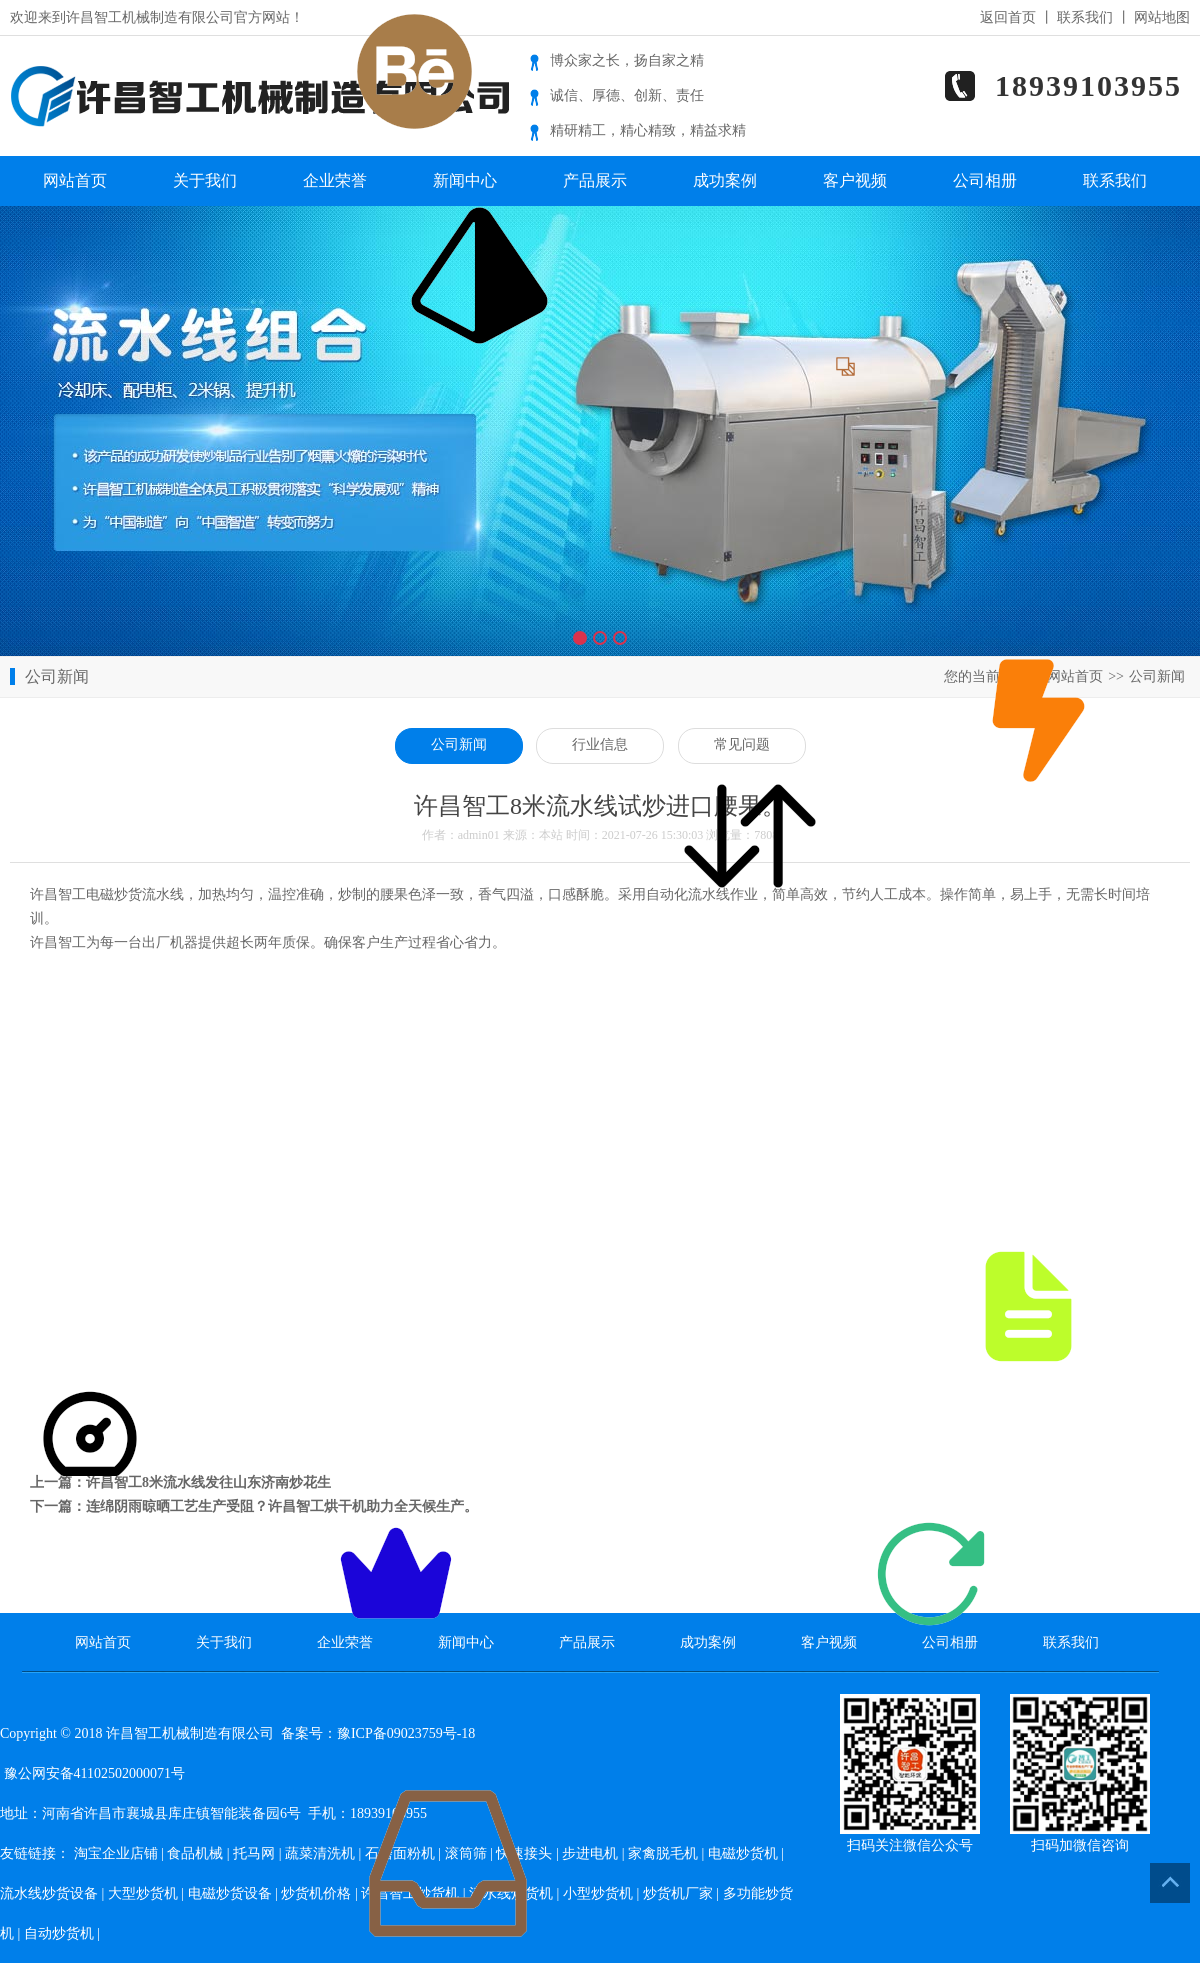 Image resolution: width=1200 pixels, height=1963 pixels. What do you see at coordinates (750, 836) in the screenshot?
I see `swap or reorder items vertically` at bounding box center [750, 836].